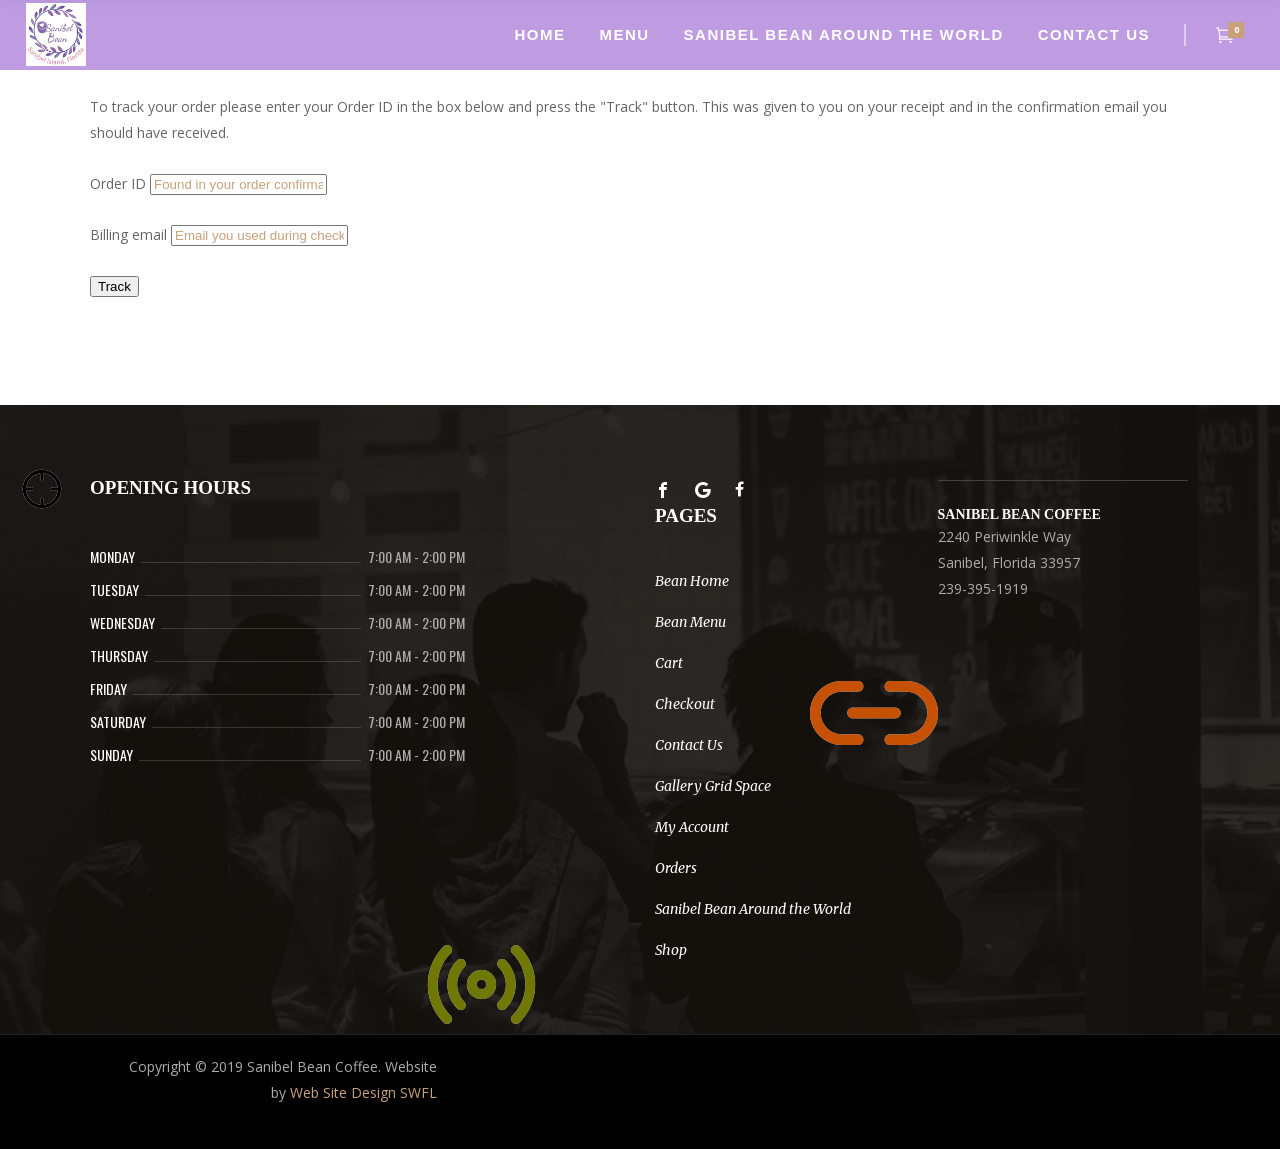 The width and height of the screenshot is (1280, 1149). I want to click on access radio or audio streaming, so click(481, 984).